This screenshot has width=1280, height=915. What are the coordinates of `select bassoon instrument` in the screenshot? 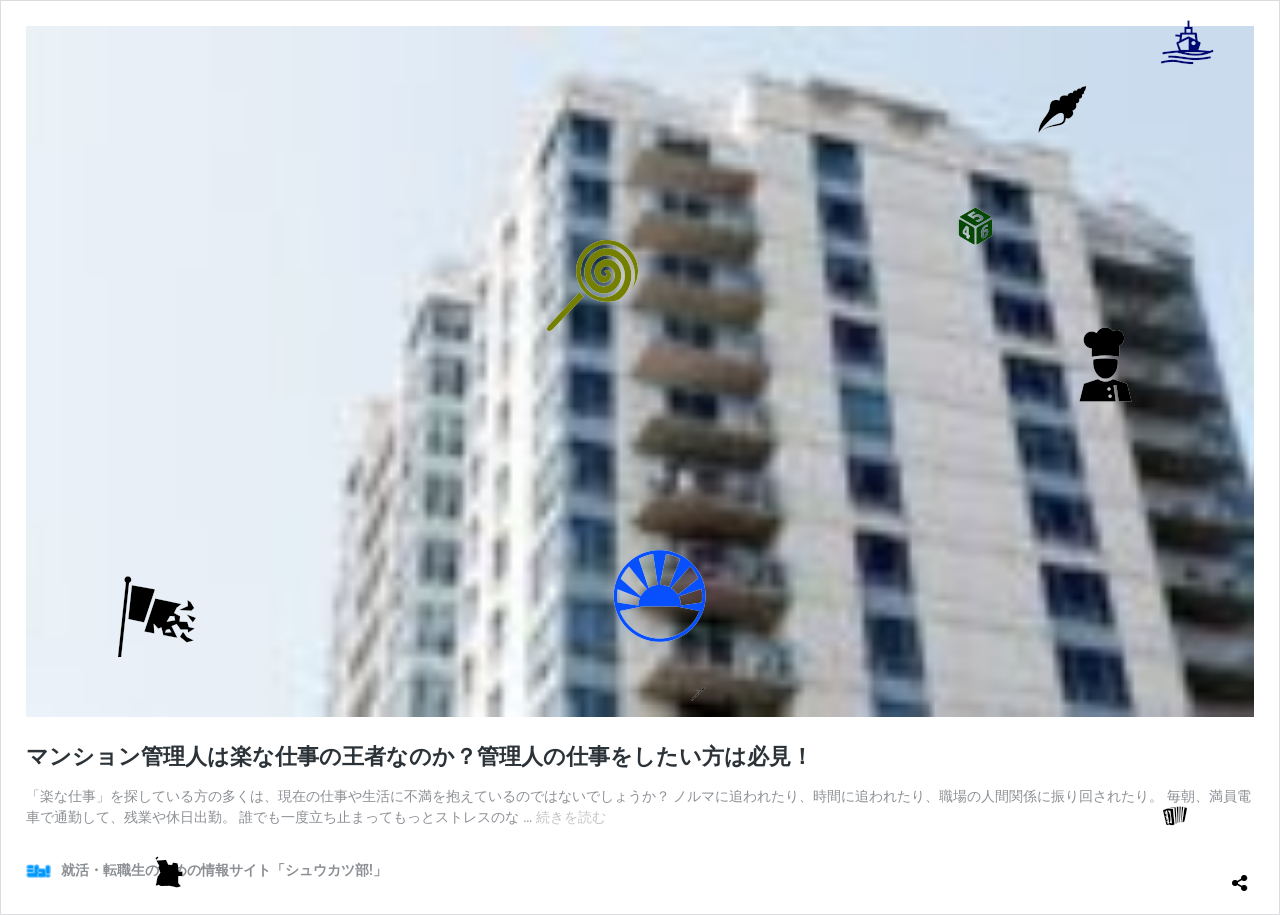 It's located at (698, 694).